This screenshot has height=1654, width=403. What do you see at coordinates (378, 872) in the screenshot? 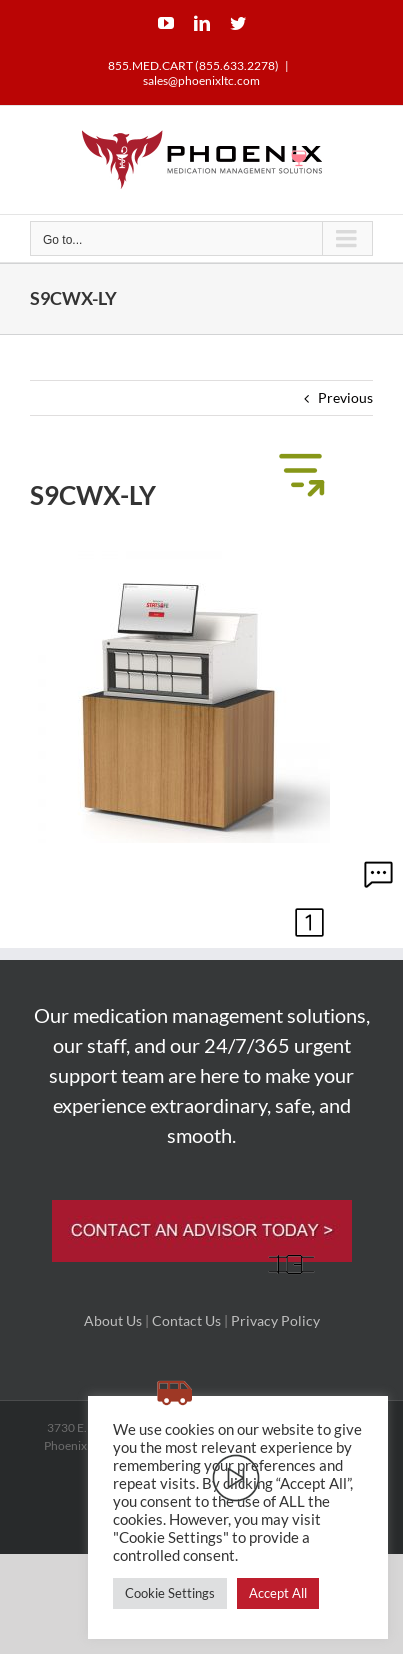
I see `open chat or messaging` at bounding box center [378, 872].